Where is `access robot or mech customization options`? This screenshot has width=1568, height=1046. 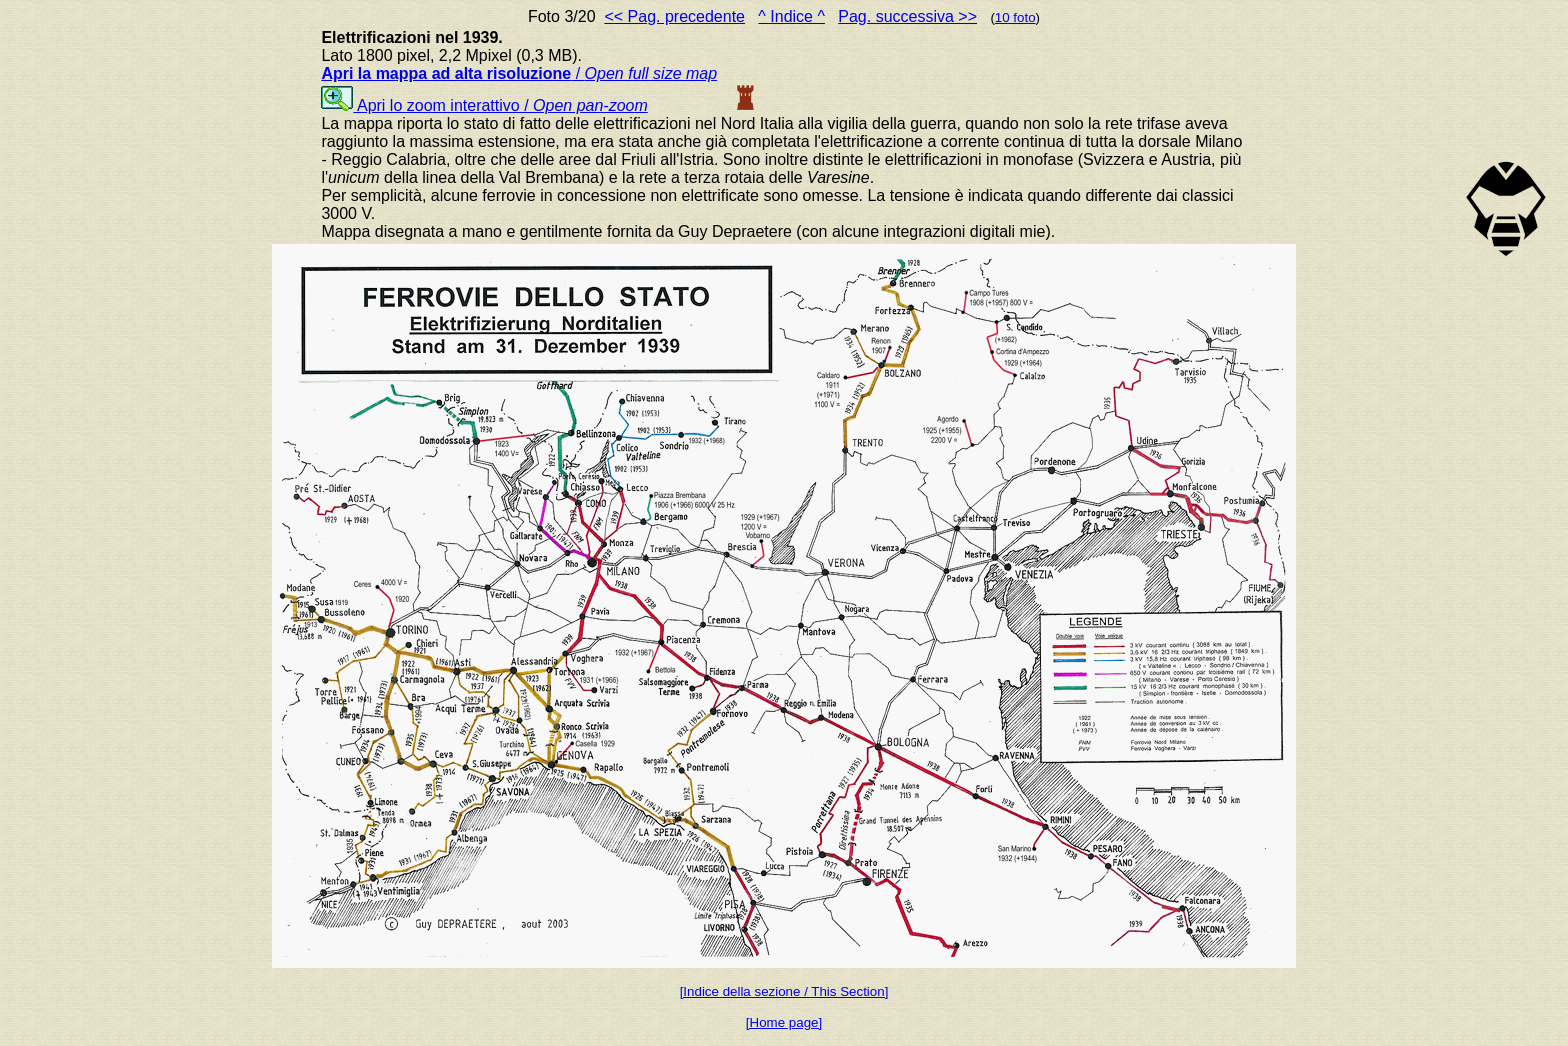 access robot or mech customization options is located at coordinates (1506, 209).